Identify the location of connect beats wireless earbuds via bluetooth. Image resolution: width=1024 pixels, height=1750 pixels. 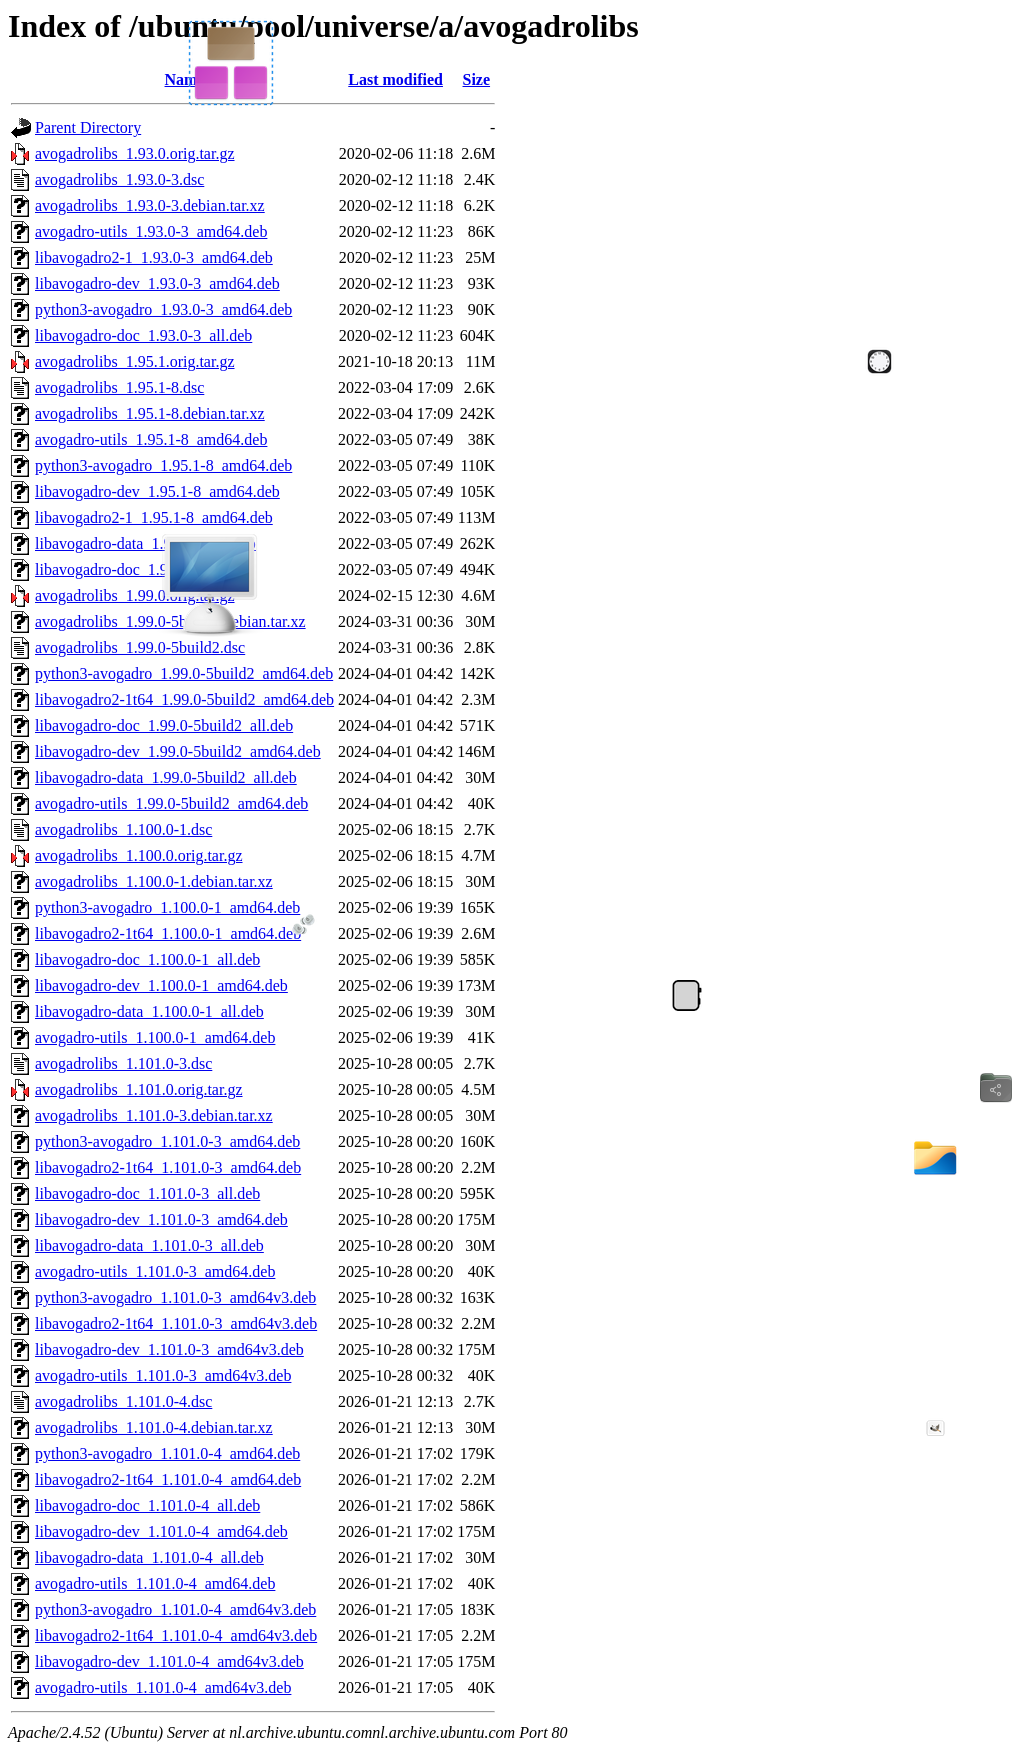
(303, 924).